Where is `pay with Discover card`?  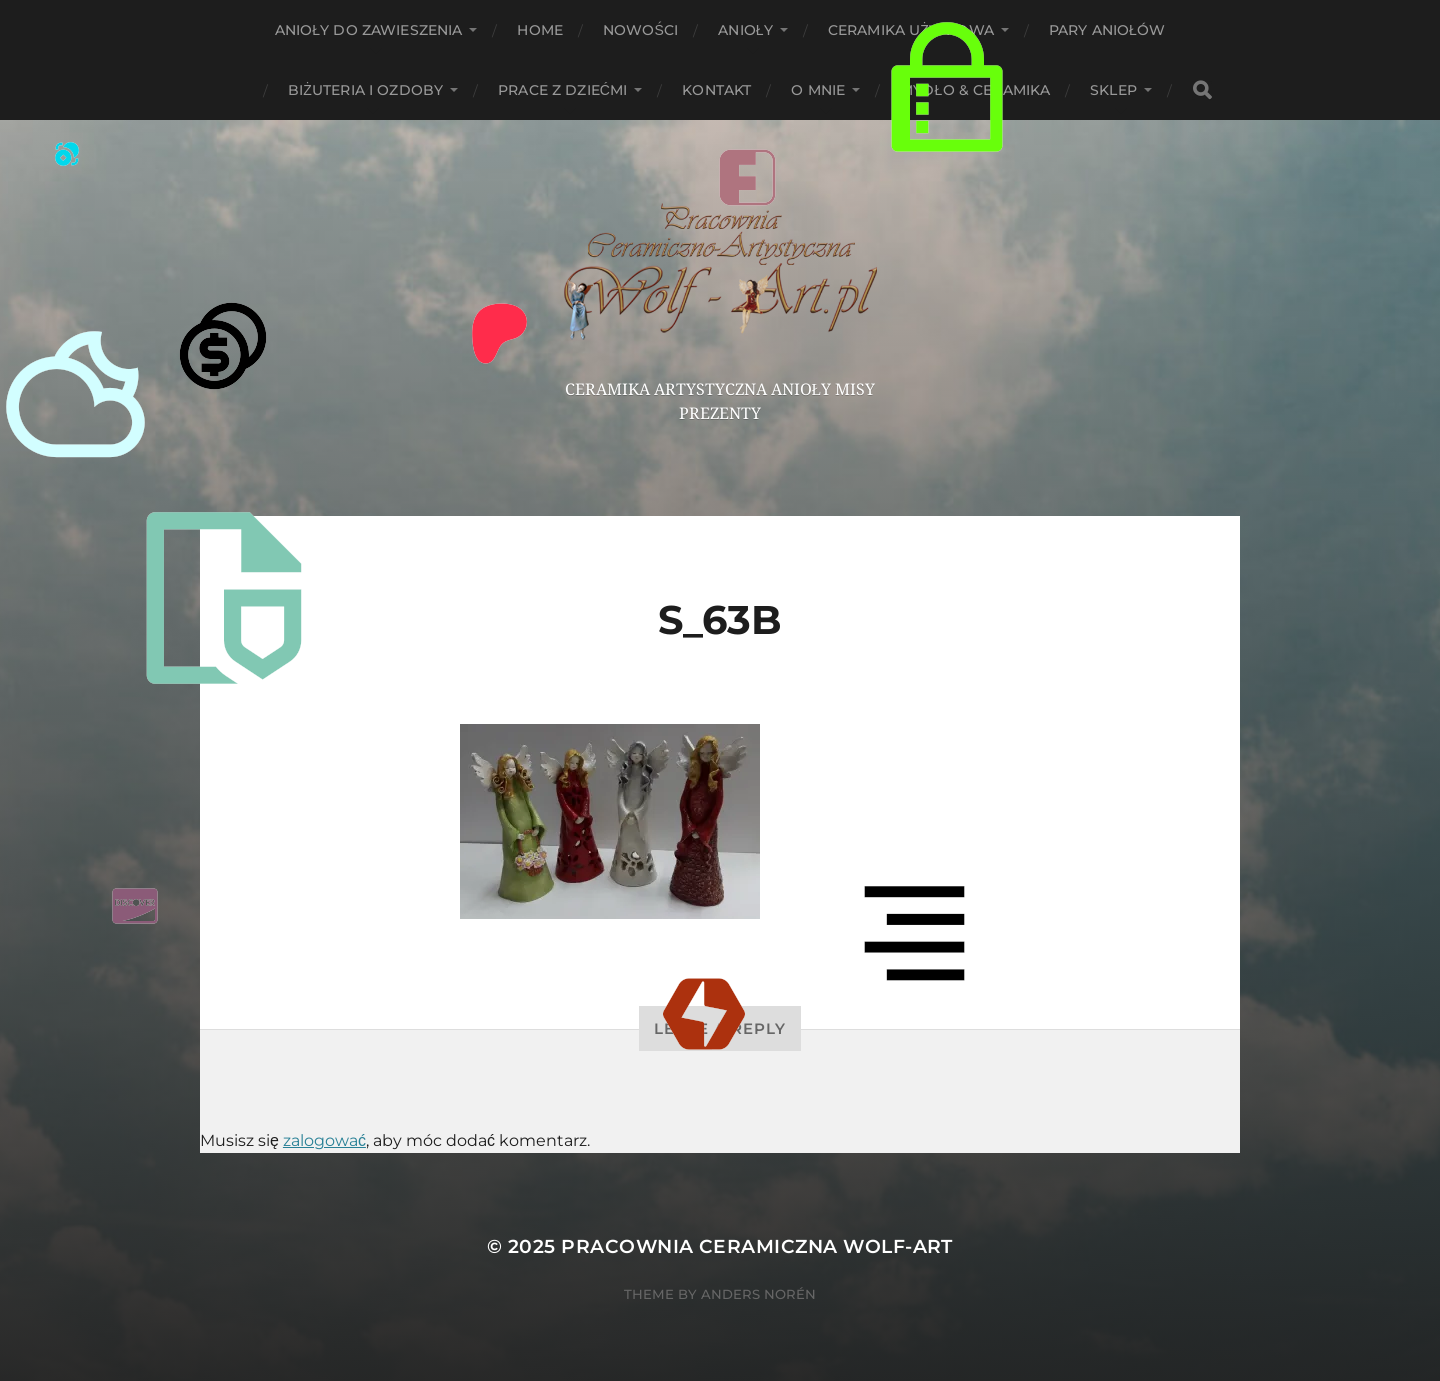
pay with Discover card is located at coordinates (135, 906).